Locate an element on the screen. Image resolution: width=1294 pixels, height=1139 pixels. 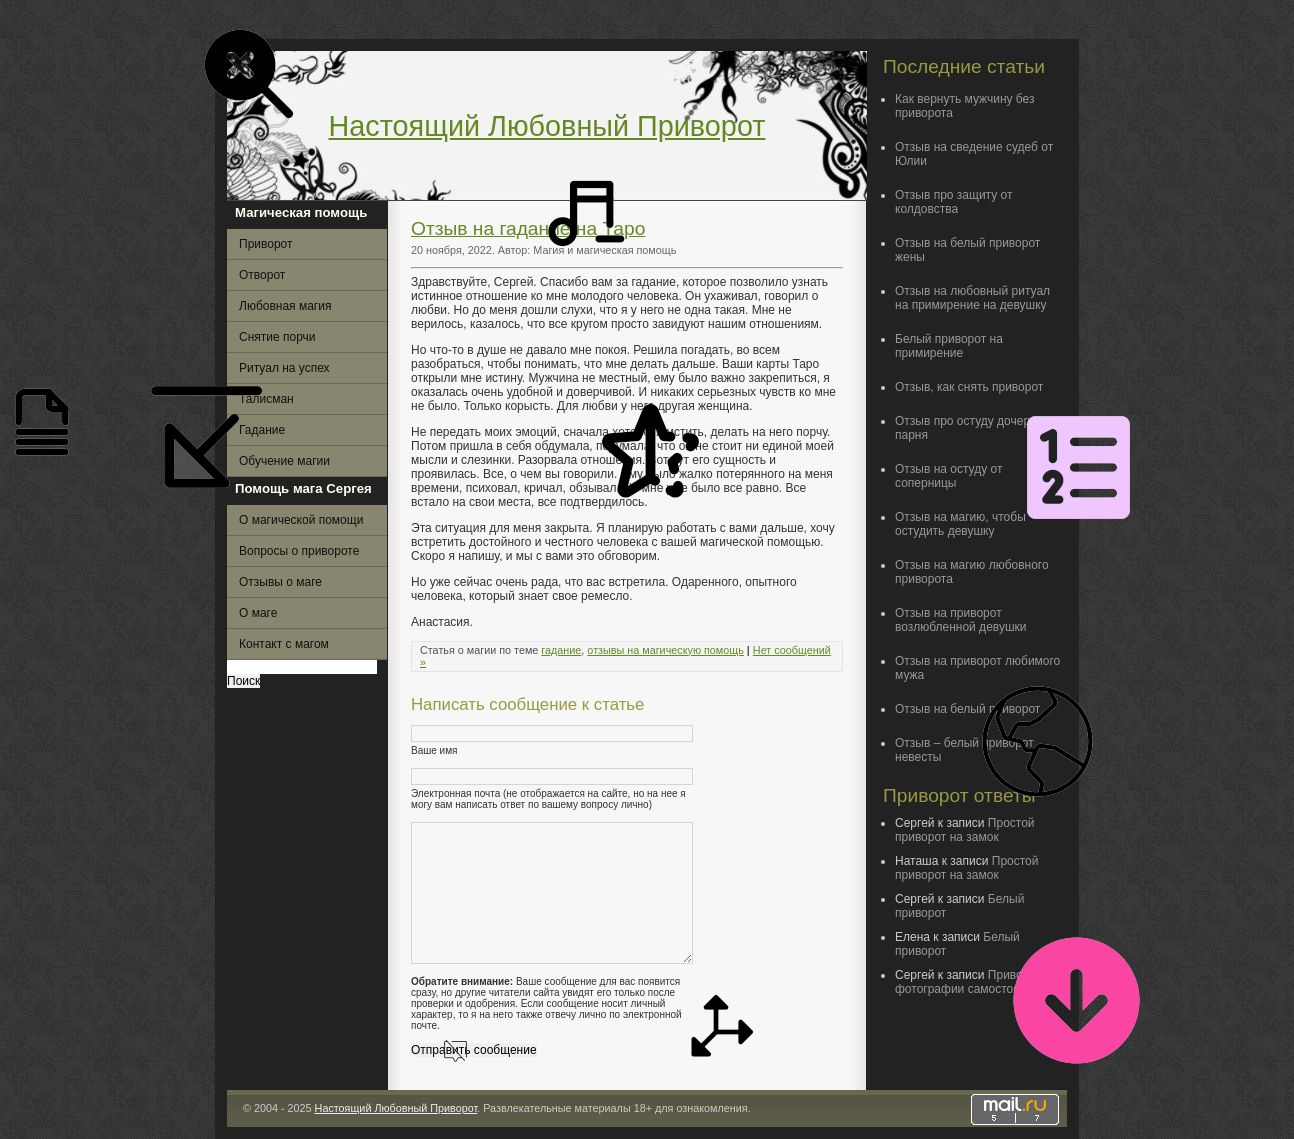
create a numbered list is located at coordinates (1078, 467).